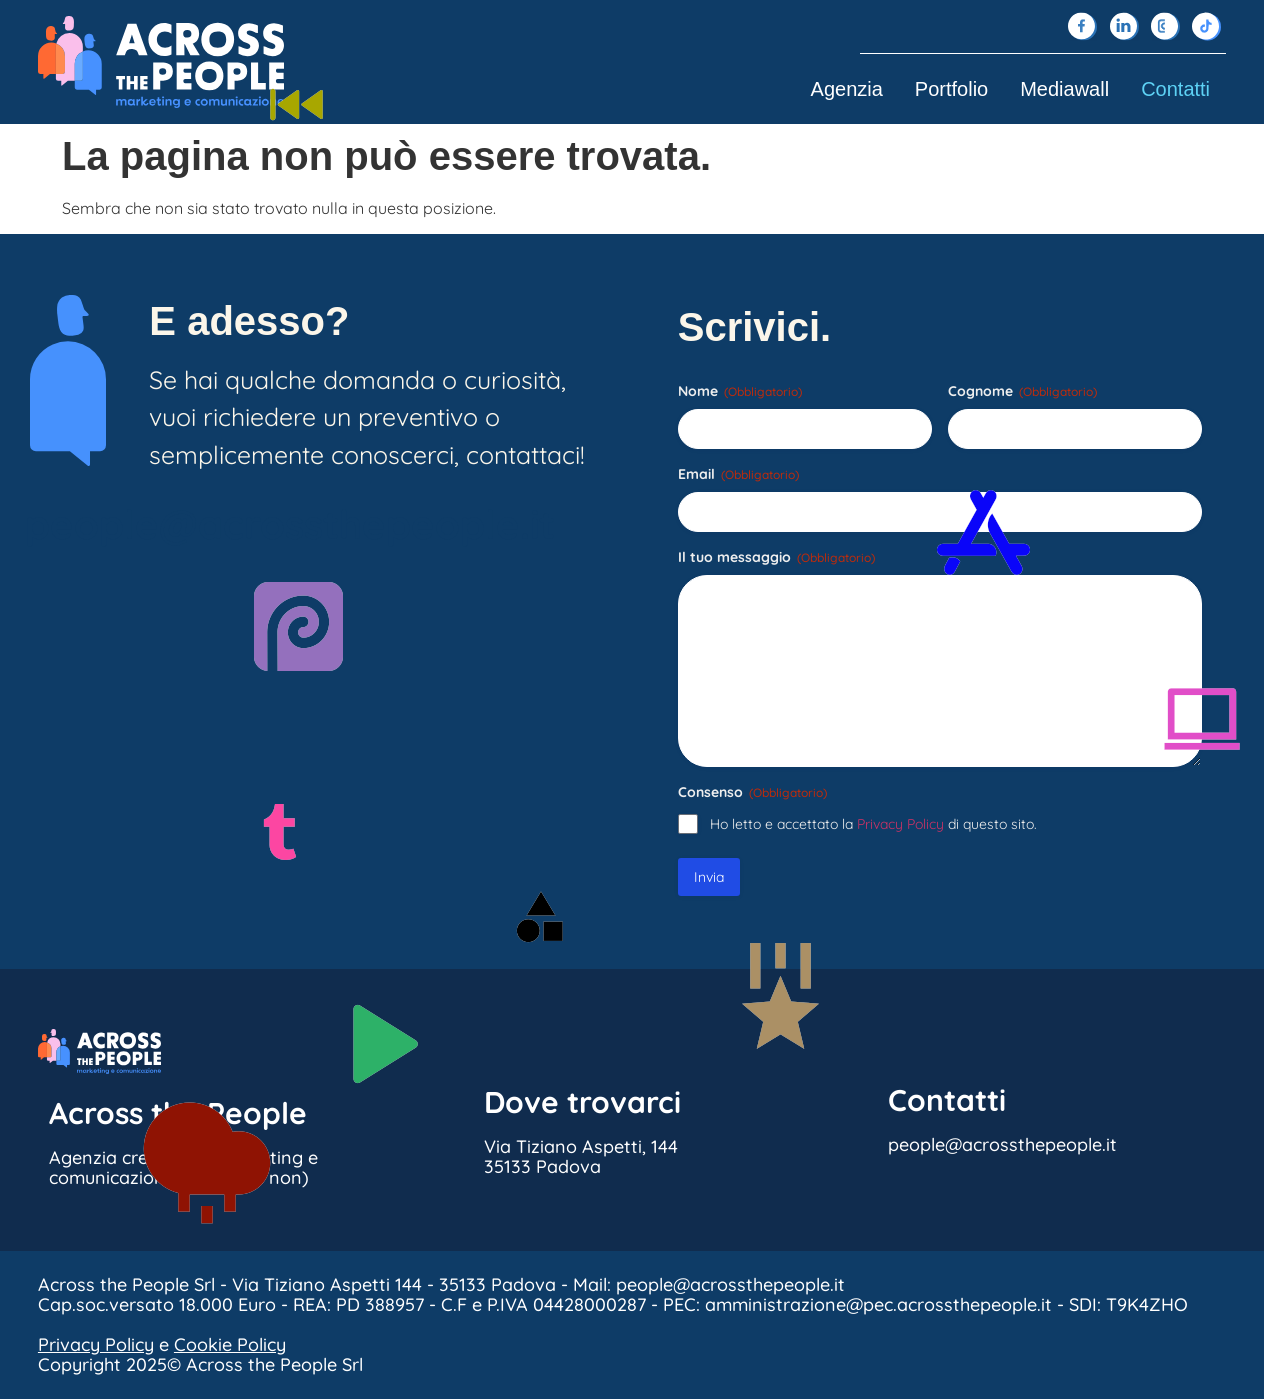  What do you see at coordinates (780, 993) in the screenshot?
I see `indicates an achievement or award earned` at bounding box center [780, 993].